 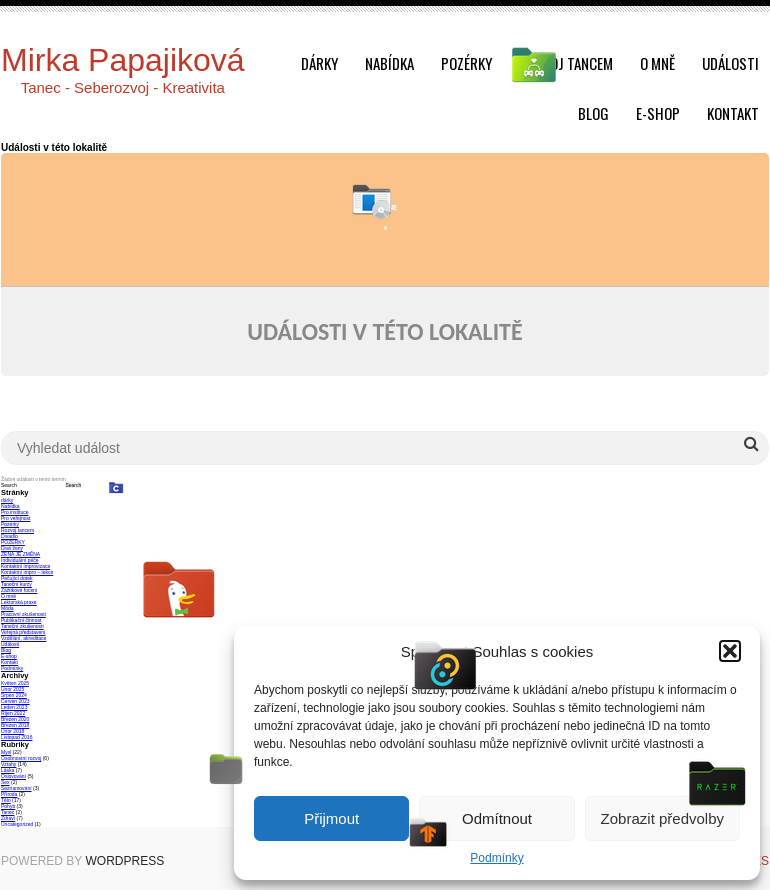 What do you see at coordinates (116, 488) in the screenshot?
I see `open folder containing C programming files` at bounding box center [116, 488].